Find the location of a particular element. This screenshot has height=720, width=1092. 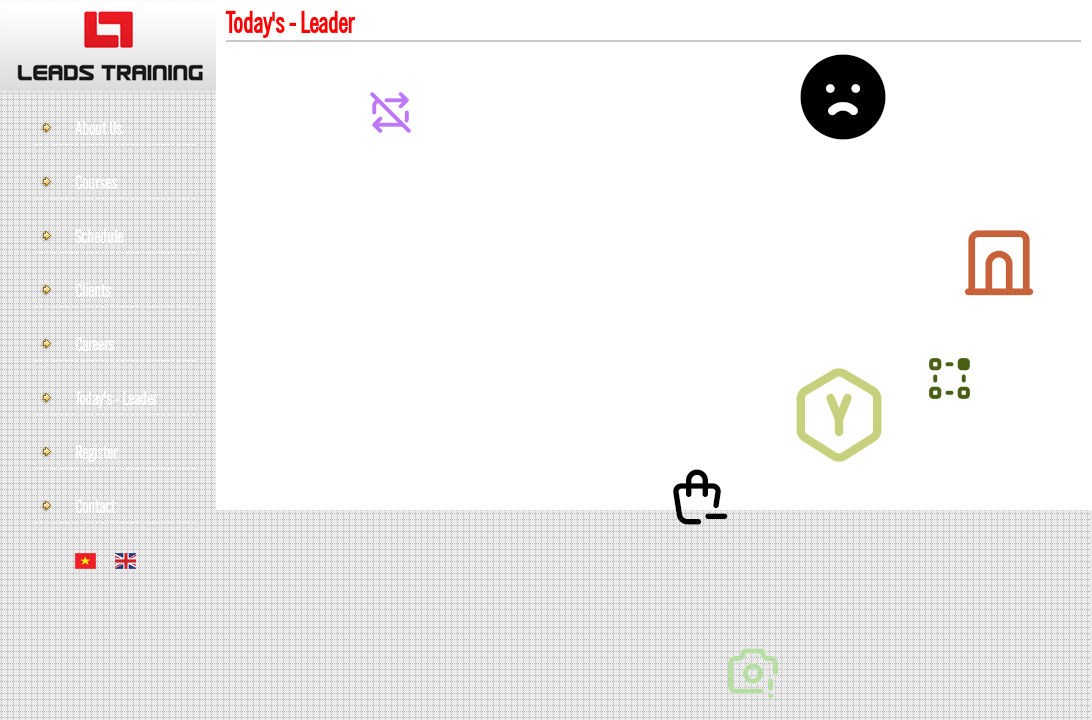

indicates a category or section labeled "Y" is located at coordinates (839, 415).